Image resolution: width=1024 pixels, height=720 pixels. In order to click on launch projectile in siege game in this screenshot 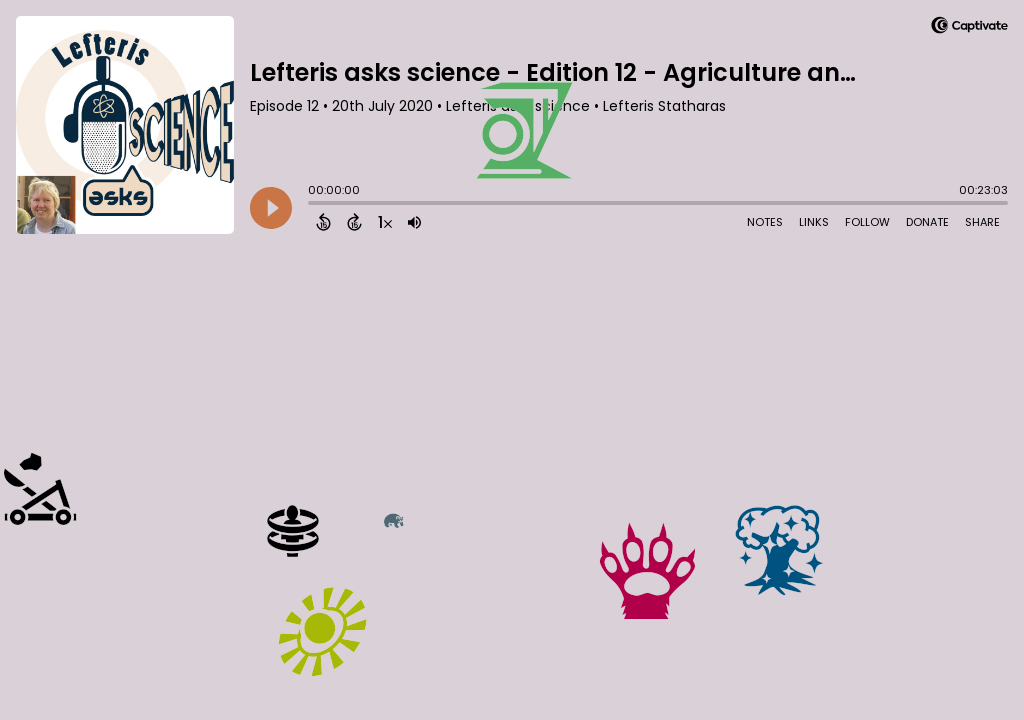, I will do `click(40, 487)`.